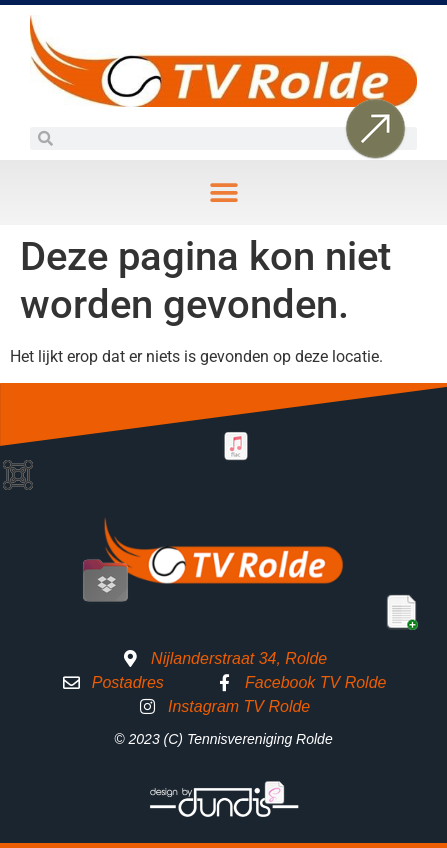 The image size is (447, 848). What do you see at coordinates (401, 611) in the screenshot?
I see `create a new text document` at bounding box center [401, 611].